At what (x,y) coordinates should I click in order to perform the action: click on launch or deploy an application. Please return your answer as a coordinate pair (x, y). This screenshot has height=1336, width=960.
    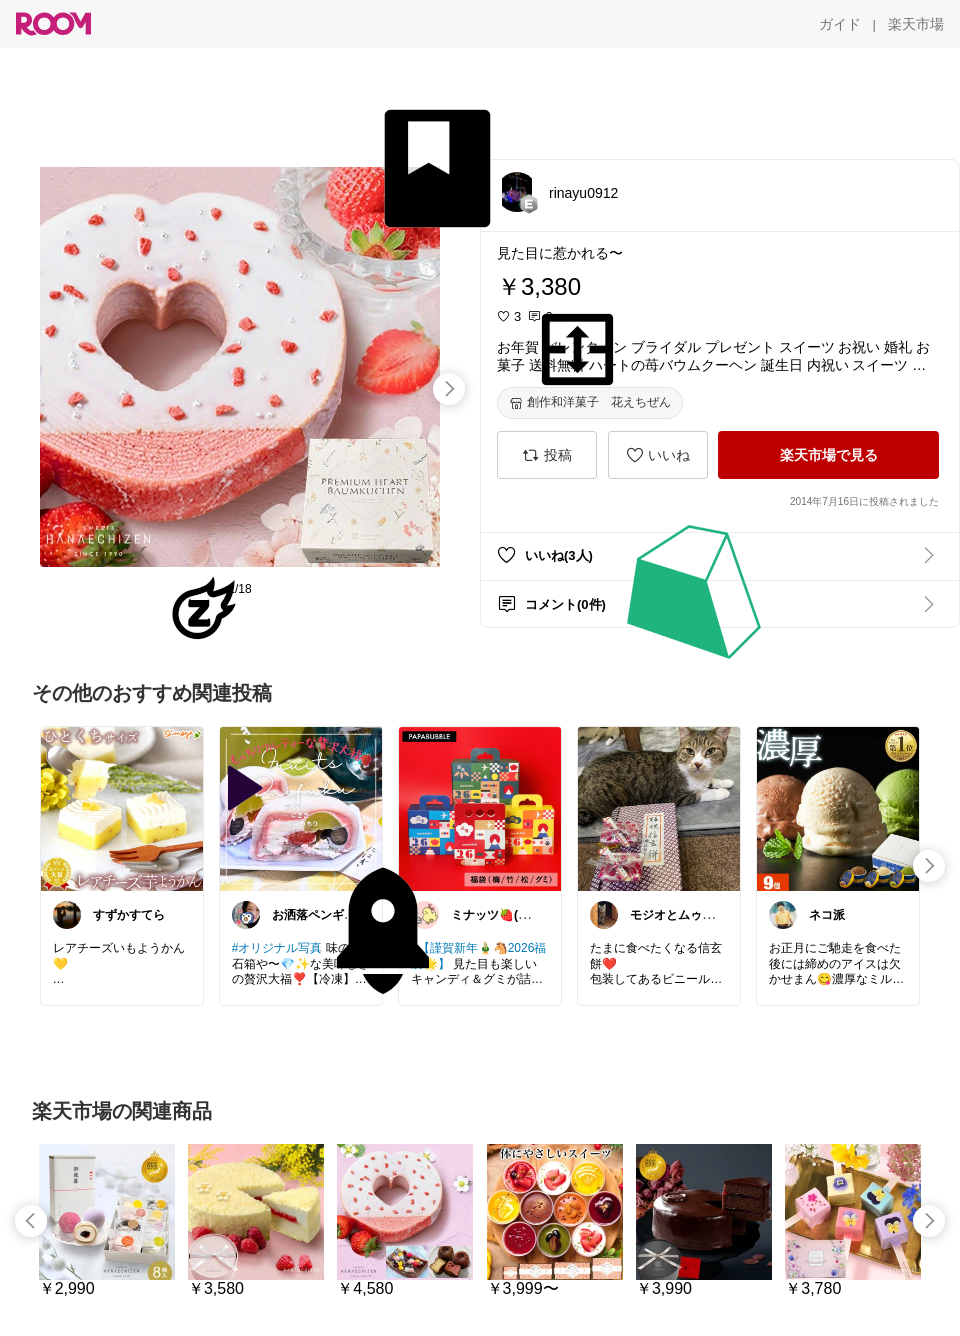
    Looking at the image, I should click on (383, 928).